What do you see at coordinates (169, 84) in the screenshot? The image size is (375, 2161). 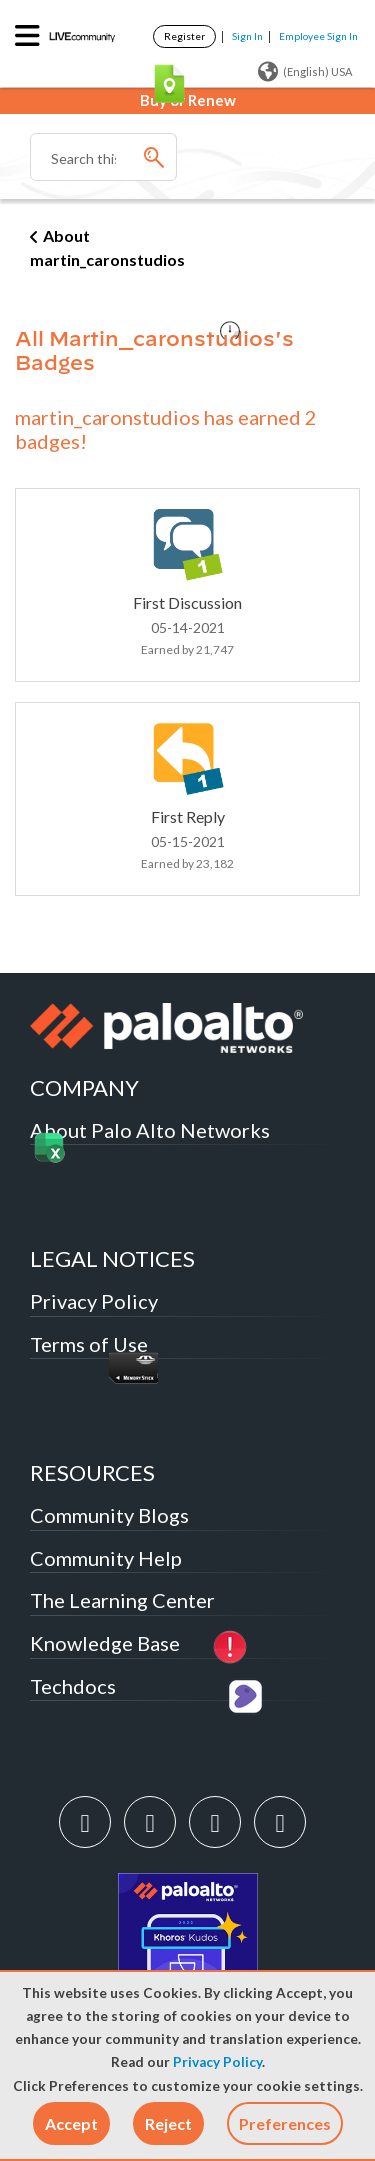 I see `openstreetmap data file` at bounding box center [169, 84].